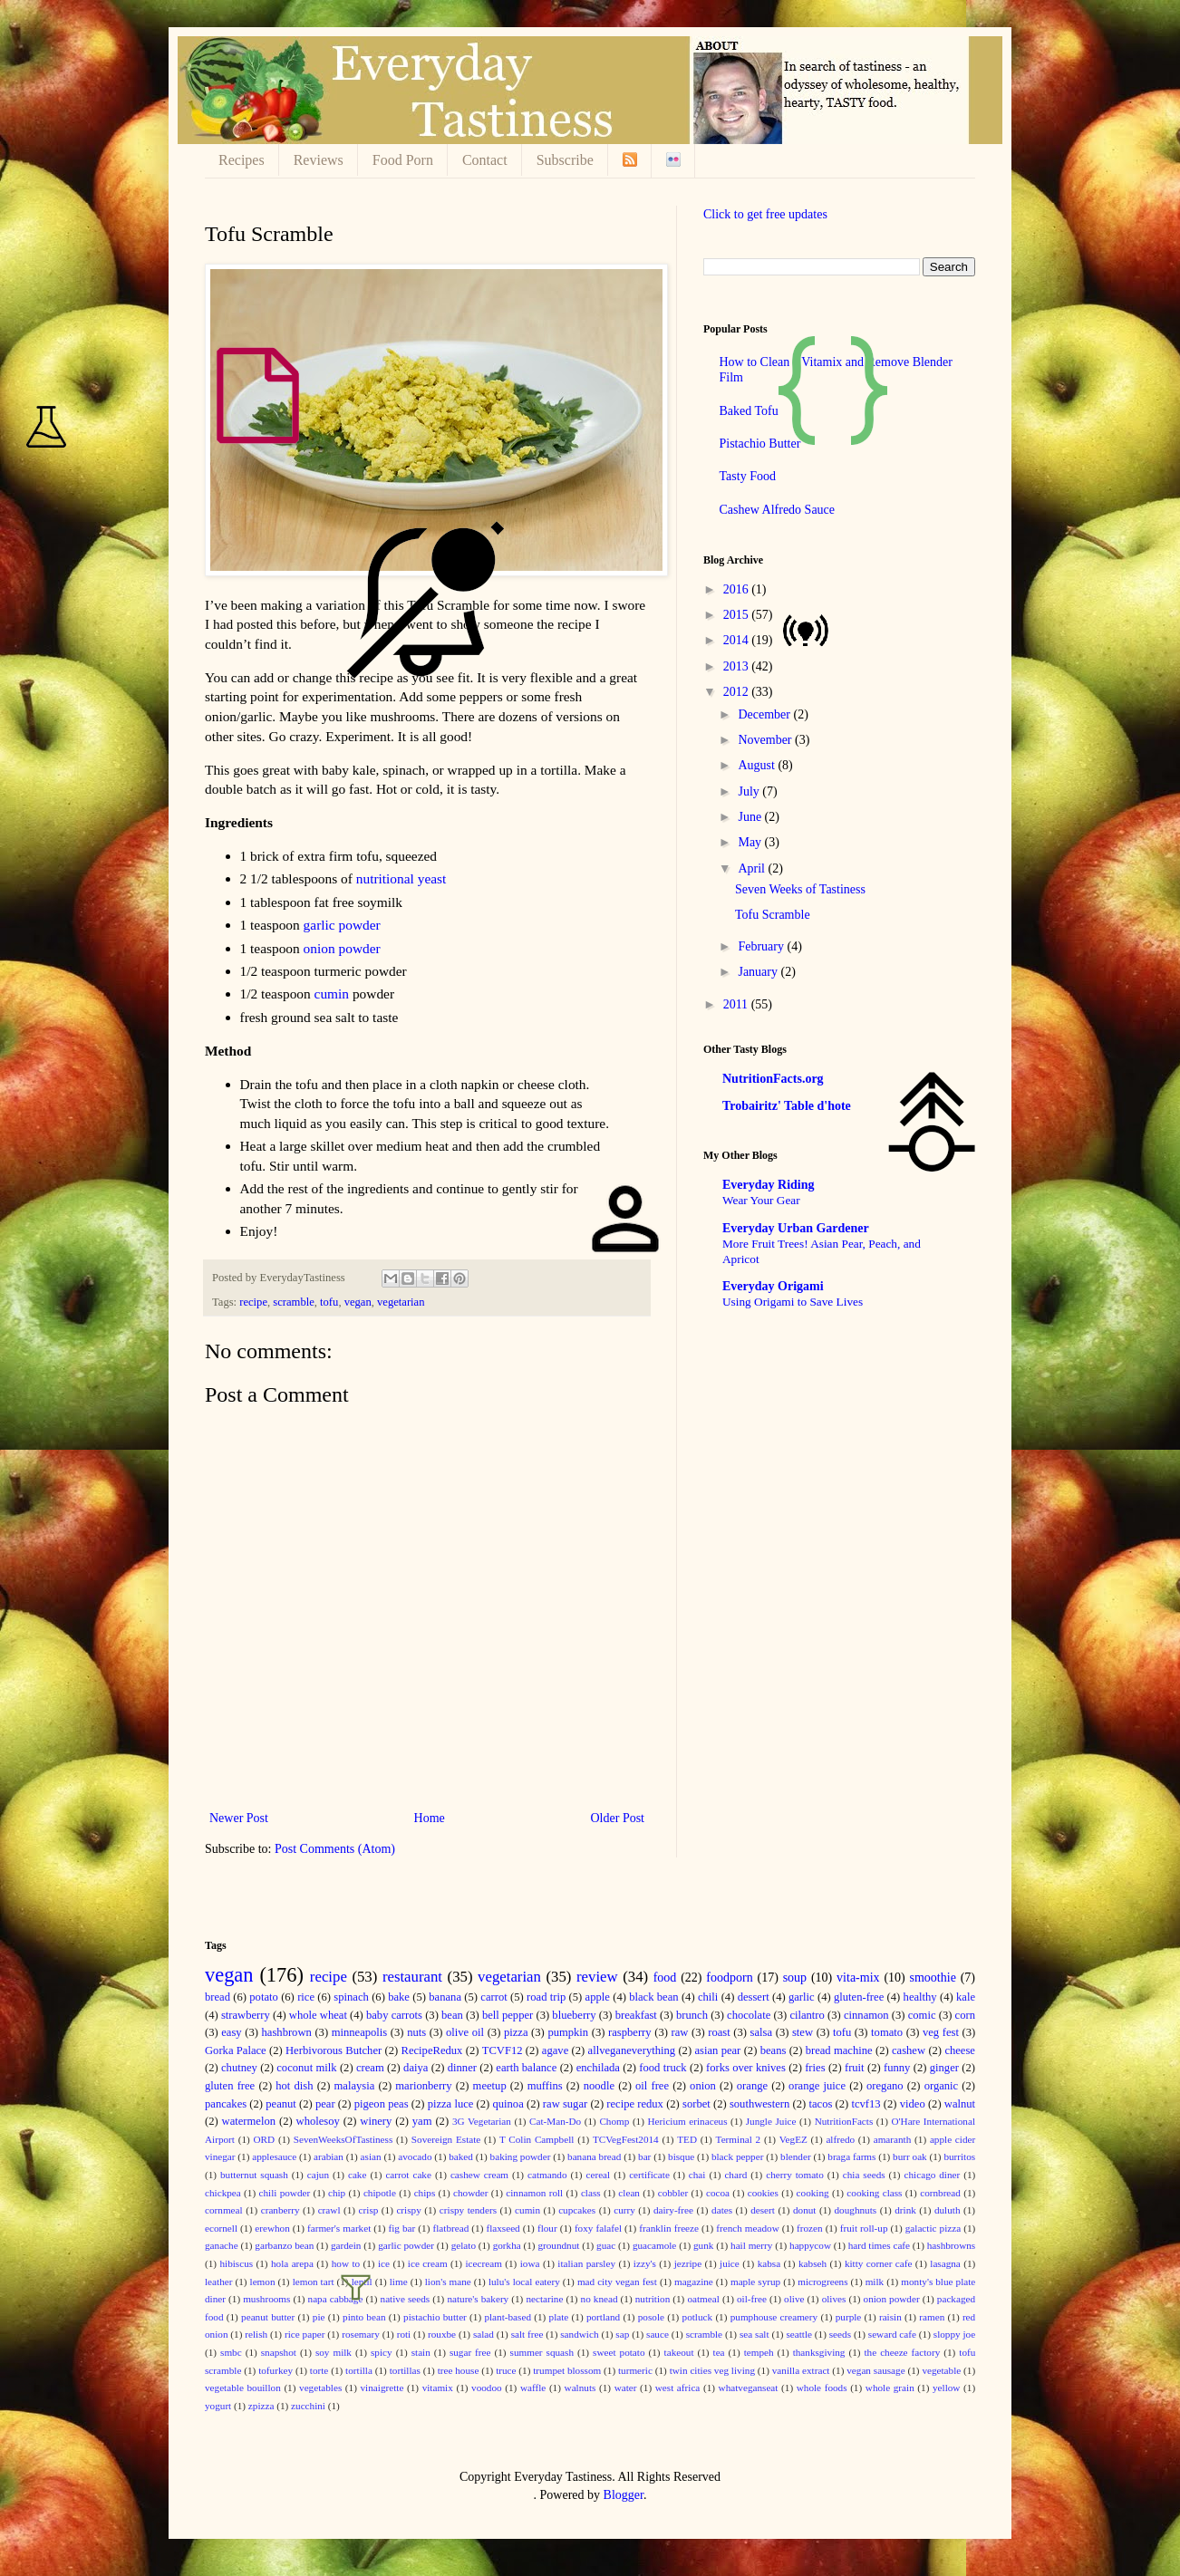 The width and height of the screenshot is (1180, 2576). What do you see at coordinates (806, 631) in the screenshot?
I see `access live predictions or real-time insights` at bounding box center [806, 631].